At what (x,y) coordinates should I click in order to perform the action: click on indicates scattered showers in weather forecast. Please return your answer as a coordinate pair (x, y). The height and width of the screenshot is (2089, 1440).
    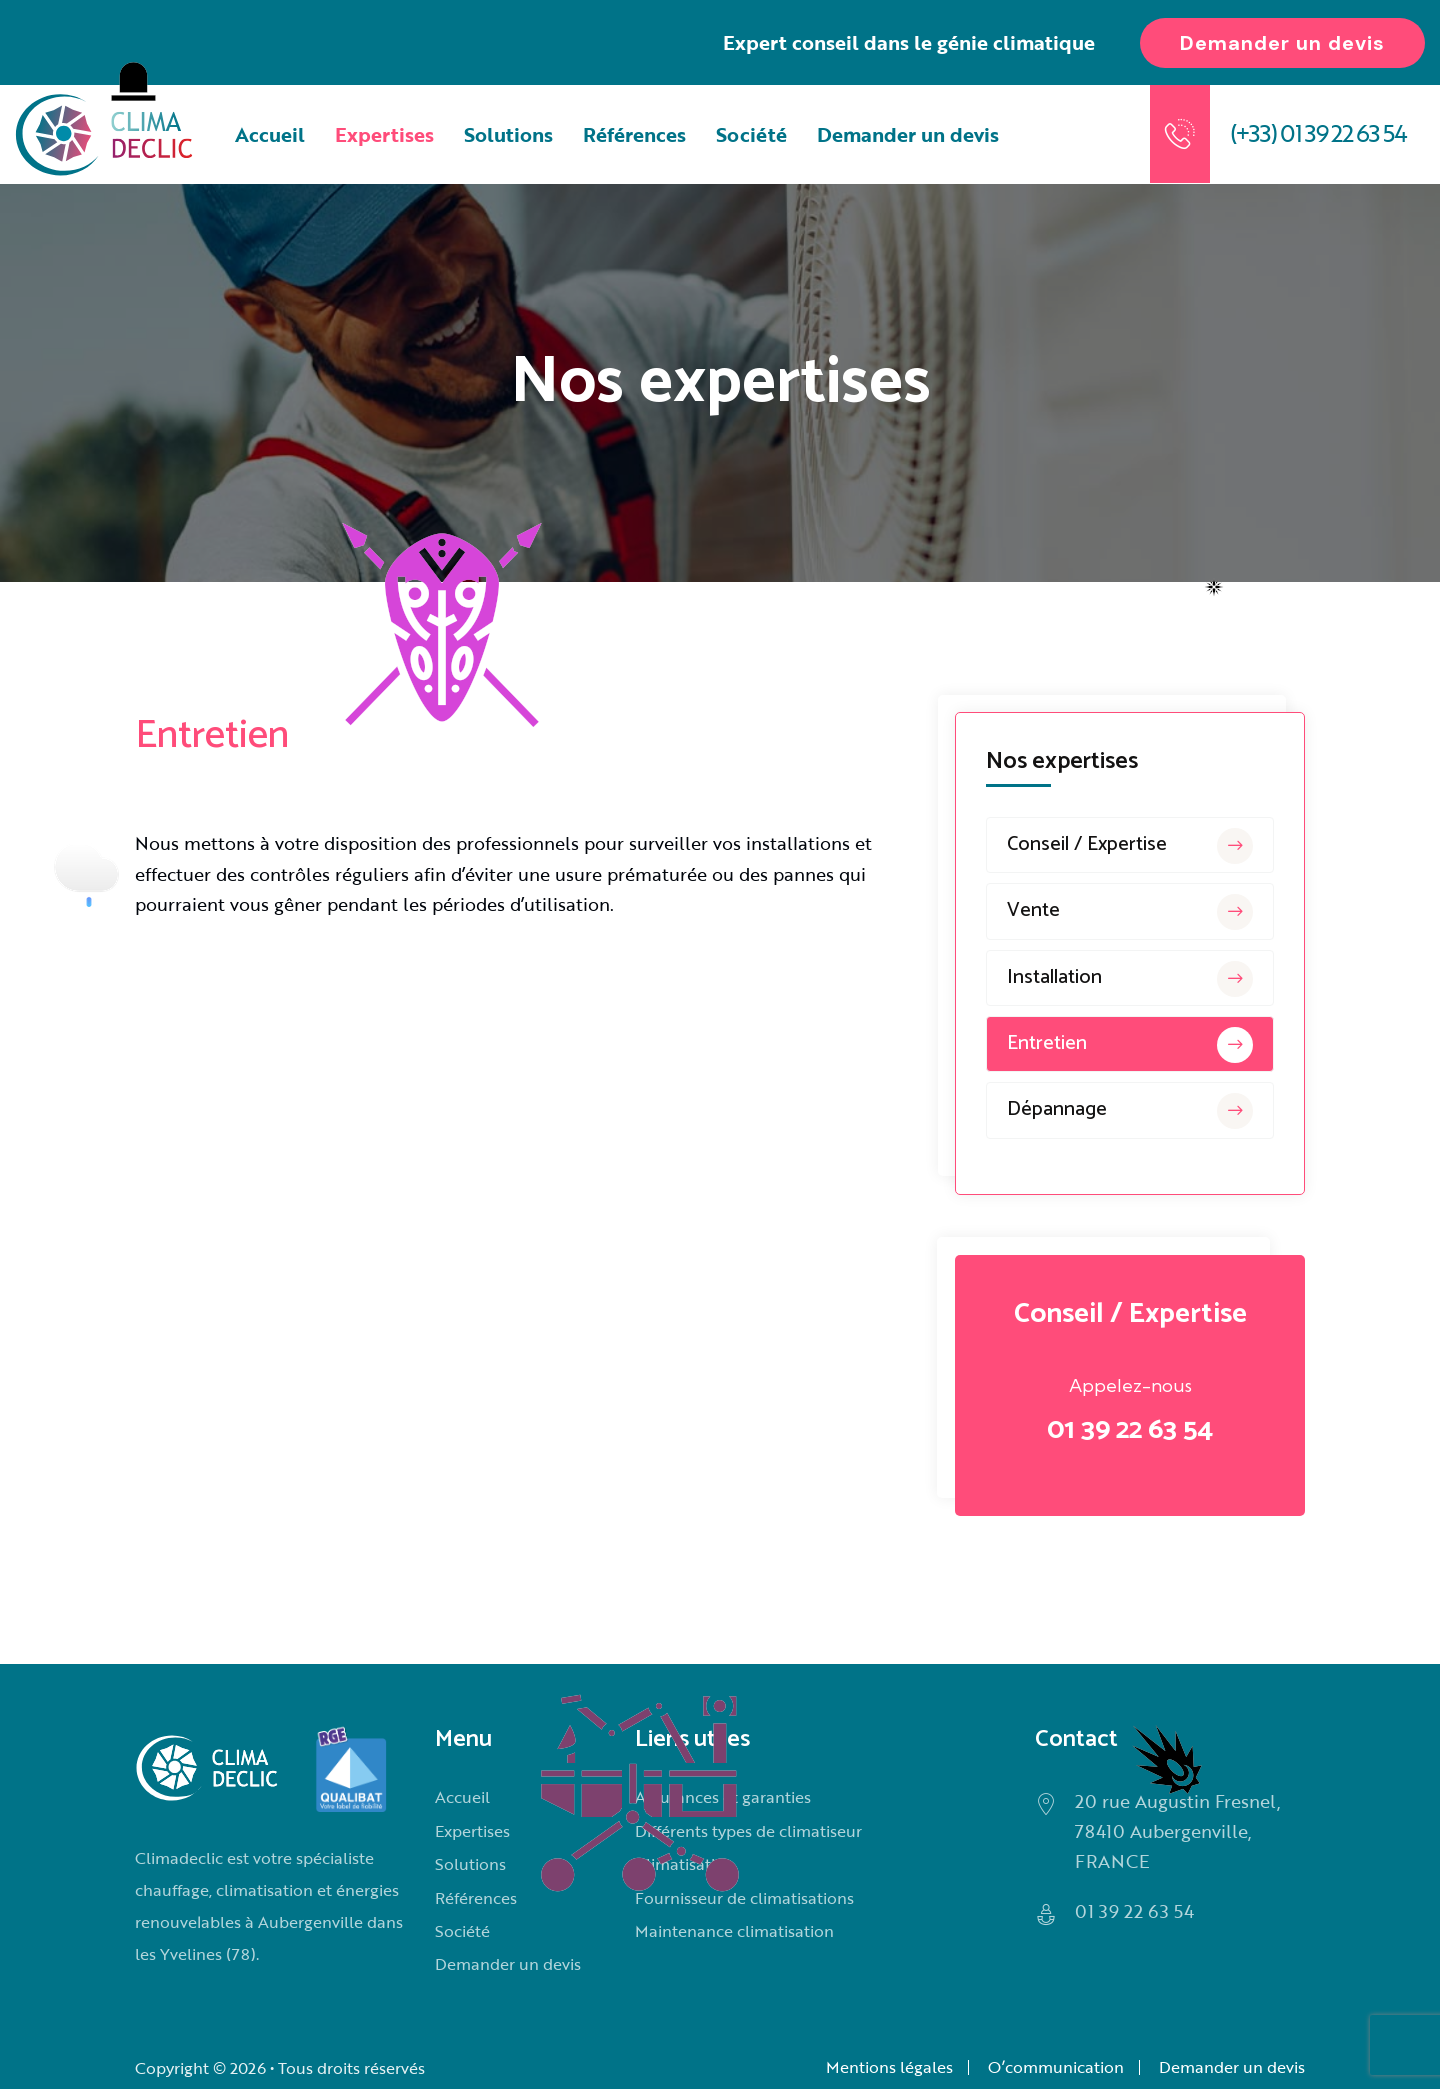
    Looking at the image, I should click on (86, 874).